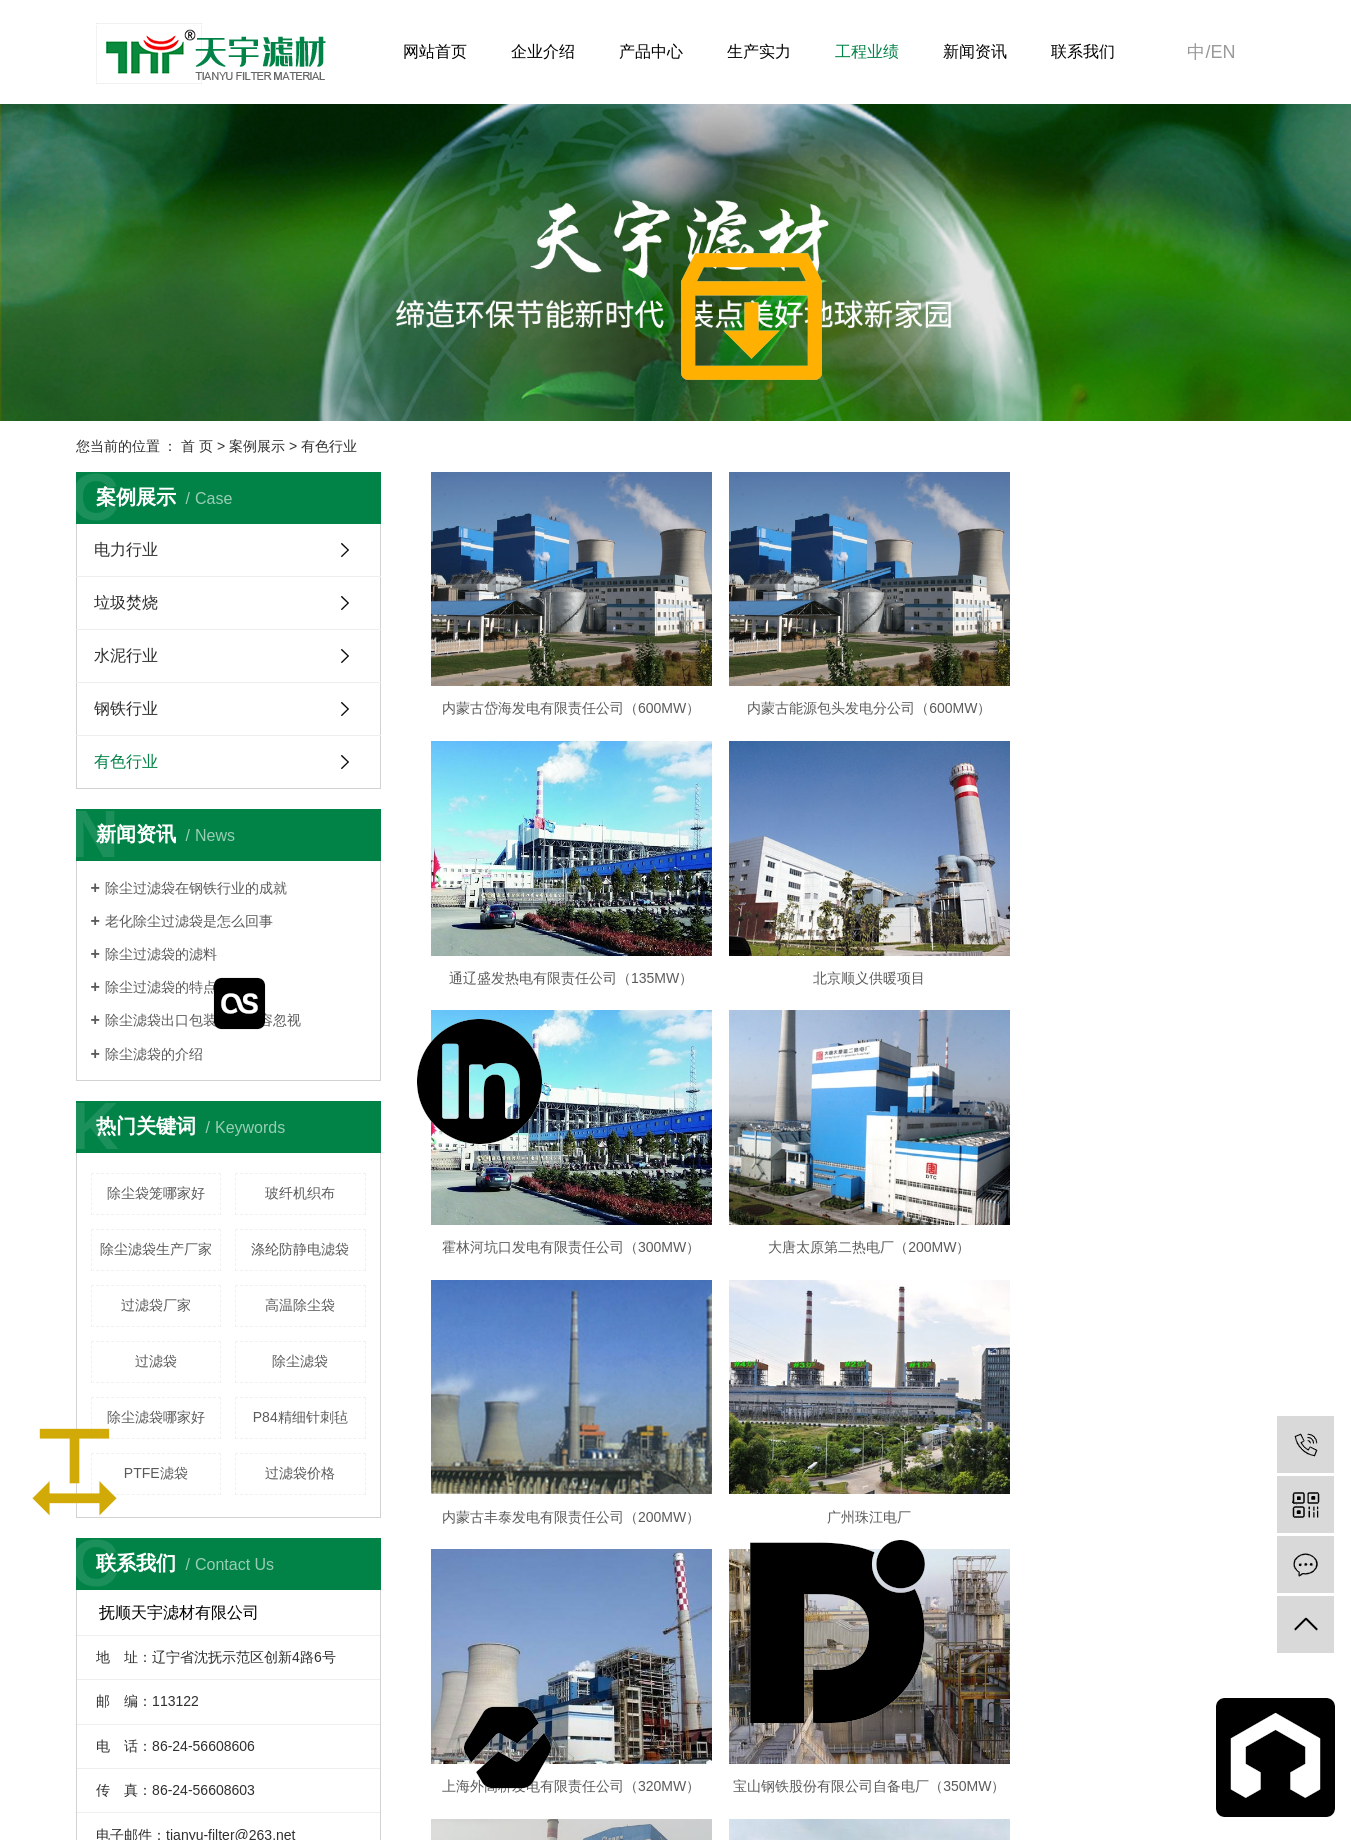  Describe the element at coordinates (507, 1747) in the screenshot. I see `open Baremetrics dashboard` at that location.